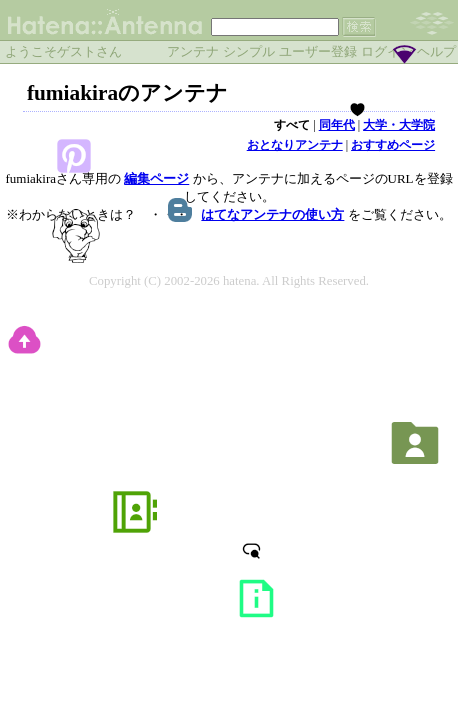  Describe the element at coordinates (357, 109) in the screenshot. I see `add to favorites` at that location.